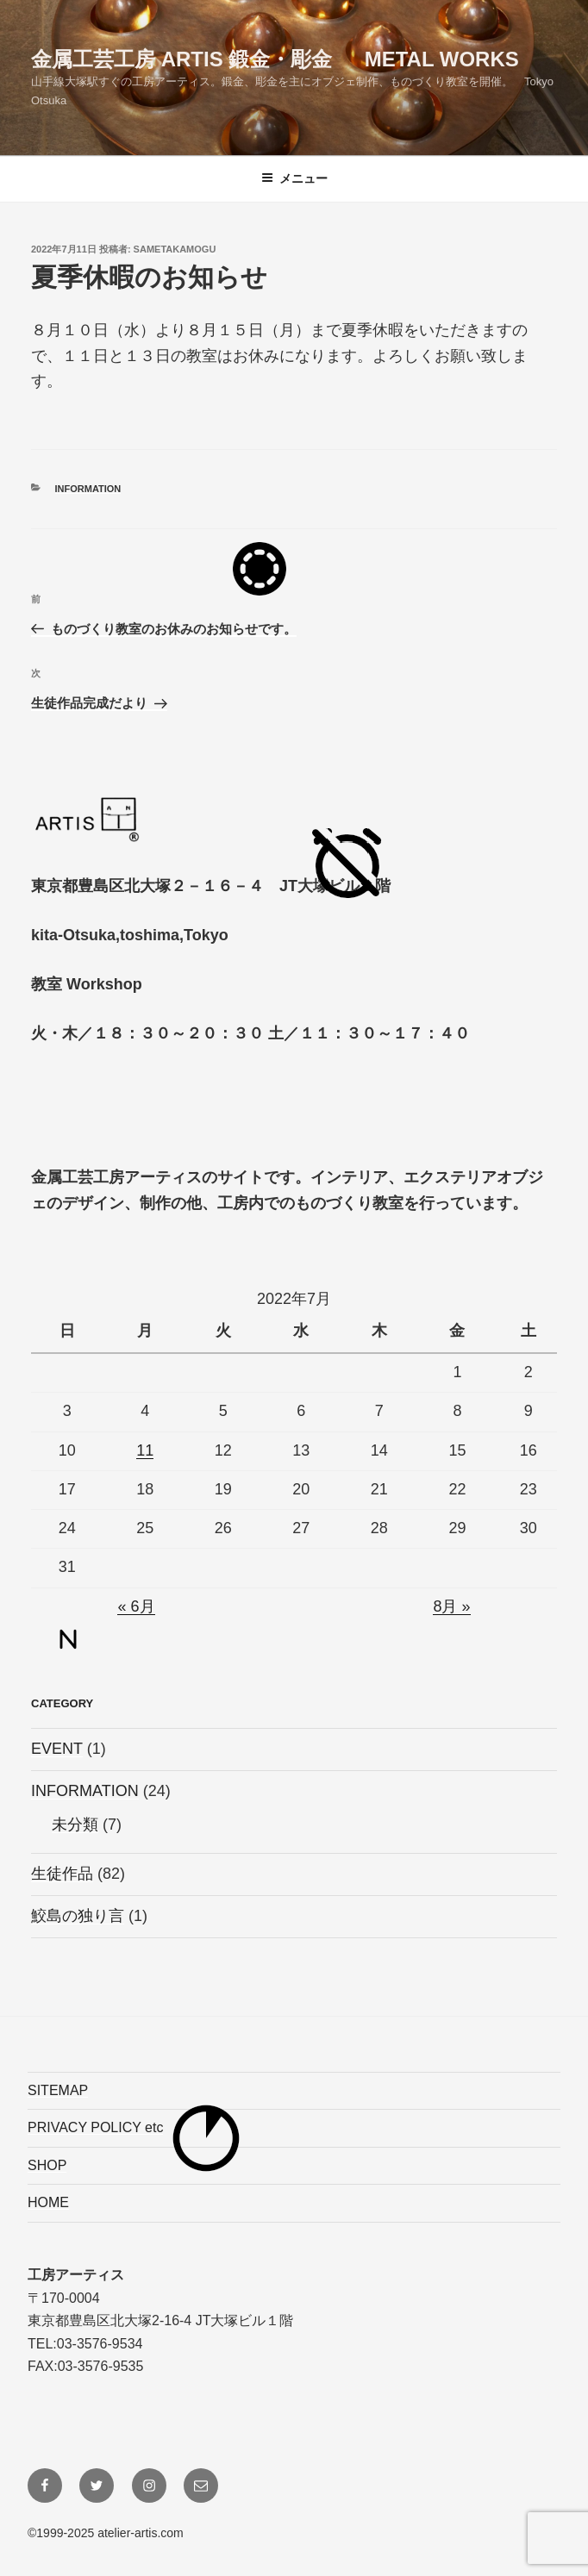 This screenshot has height=2576, width=588. I want to click on indicates 10% progress or completion, so click(206, 2138).